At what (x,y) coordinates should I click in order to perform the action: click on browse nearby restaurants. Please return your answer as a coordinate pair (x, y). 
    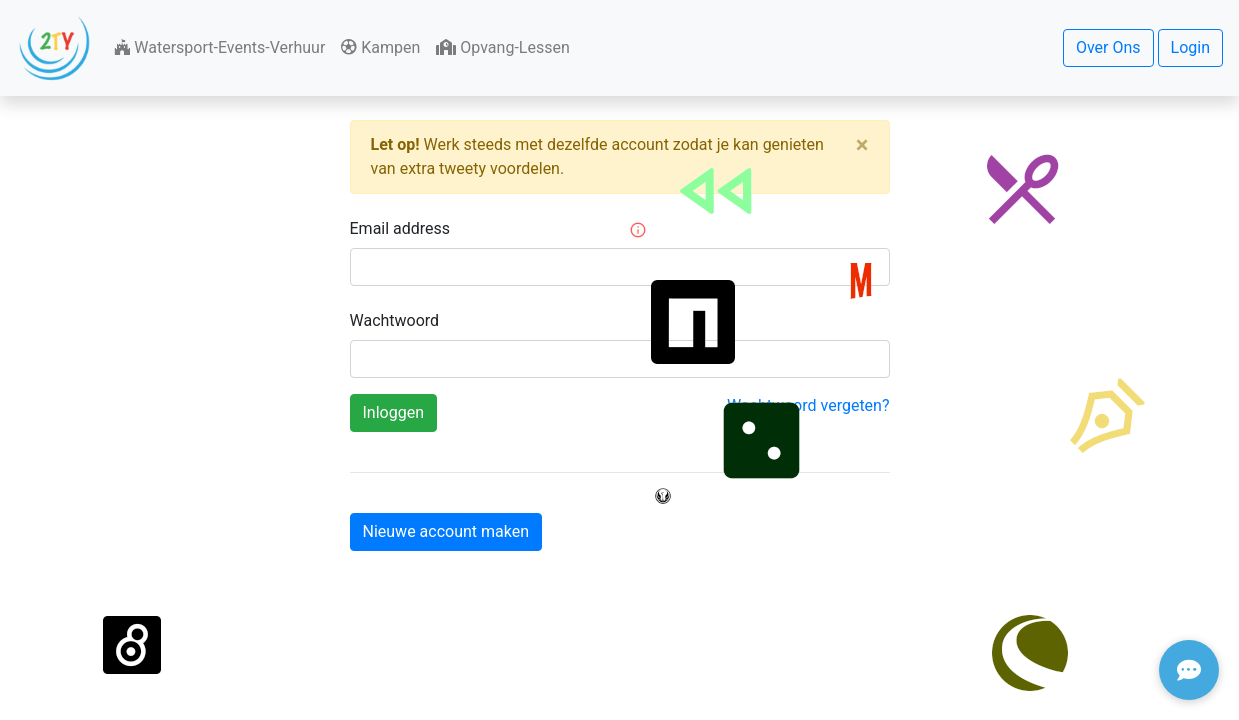
    Looking at the image, I should click on (1022, 187).